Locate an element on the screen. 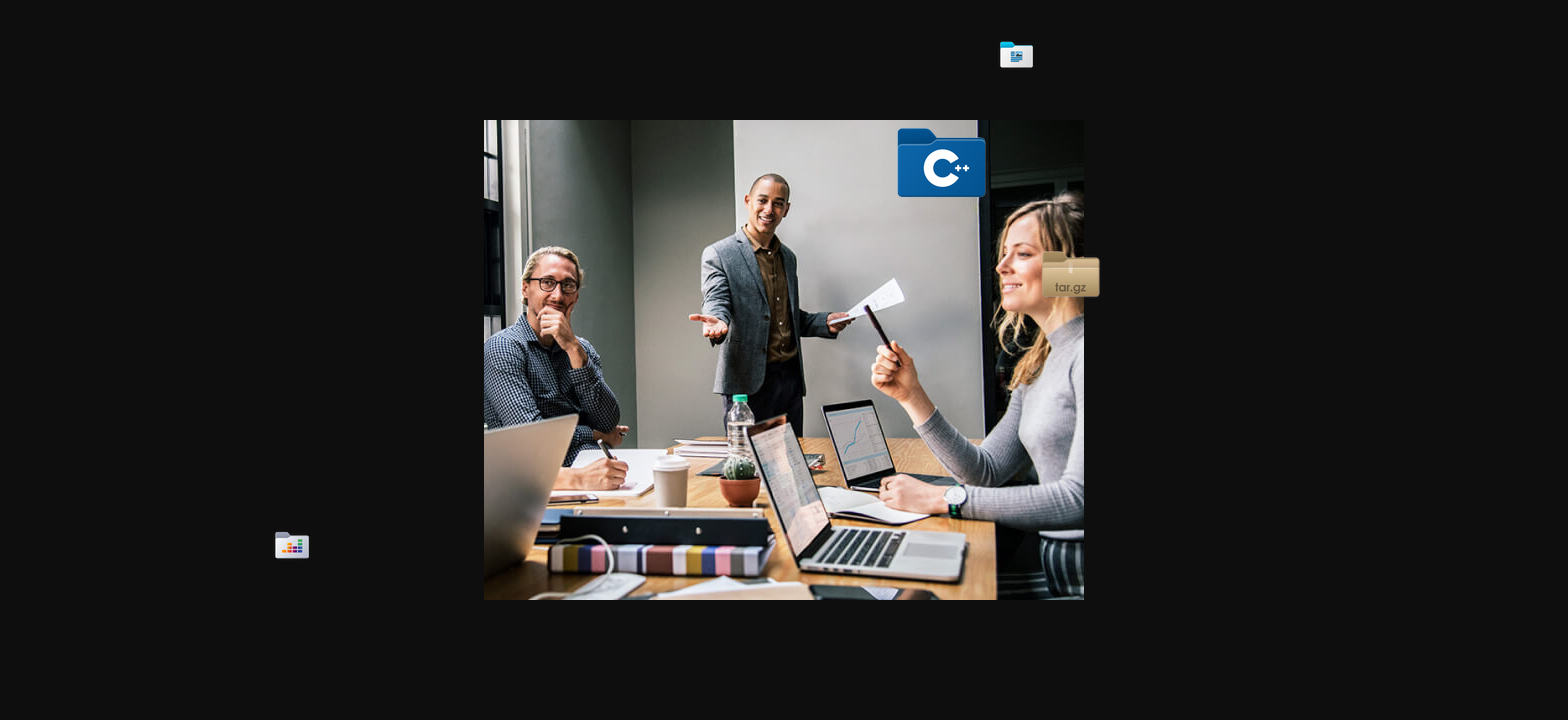 The width and height of the screenshot is (1568, 720). open deezer music folder is located at coordinates (292, 546).